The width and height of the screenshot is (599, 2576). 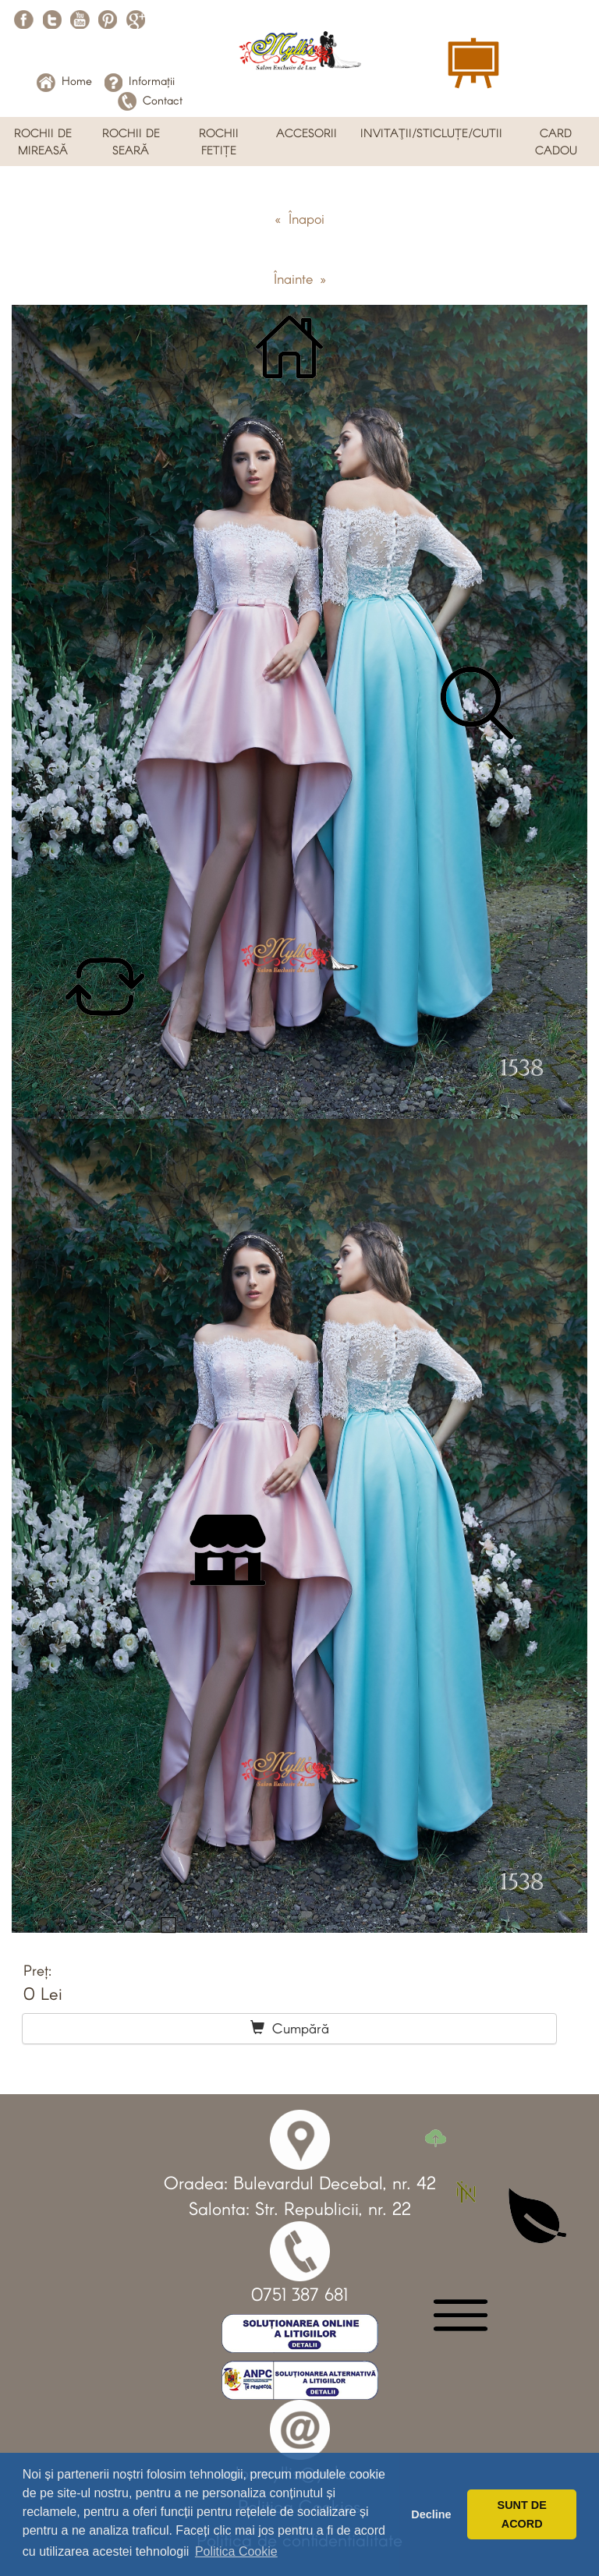 What do you see at coordinates (228, 1550) in the screenshot?
I see `access the online store or shop` at bounding box center [228, 1550].